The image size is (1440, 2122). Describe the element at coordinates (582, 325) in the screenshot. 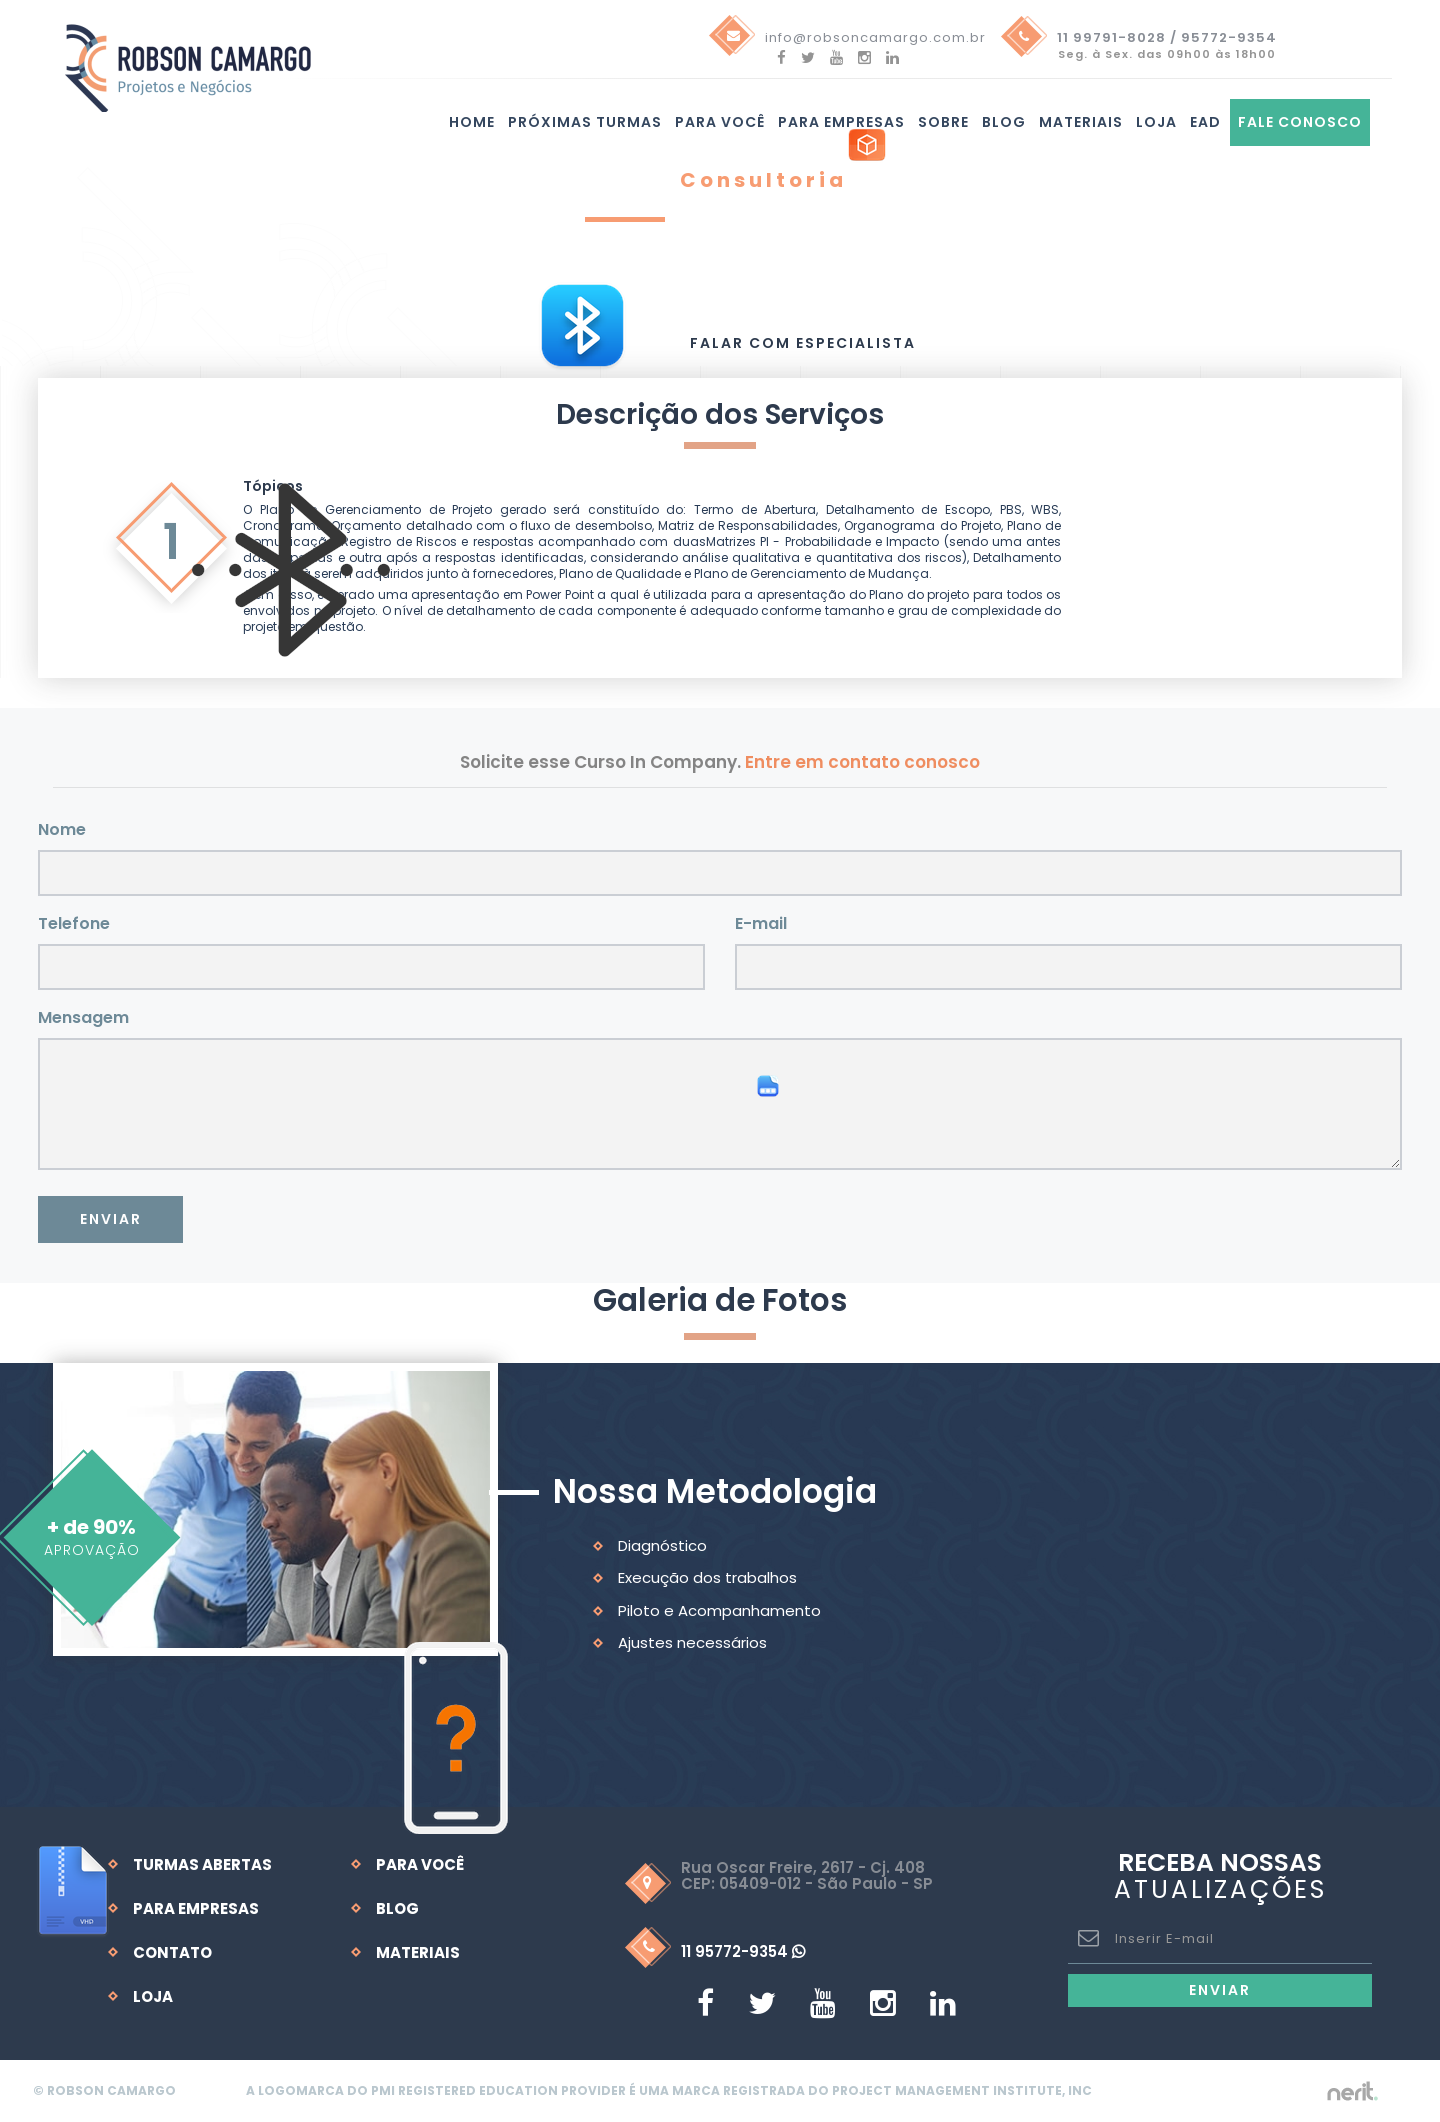

I see `open bluetooth settings` at that location.